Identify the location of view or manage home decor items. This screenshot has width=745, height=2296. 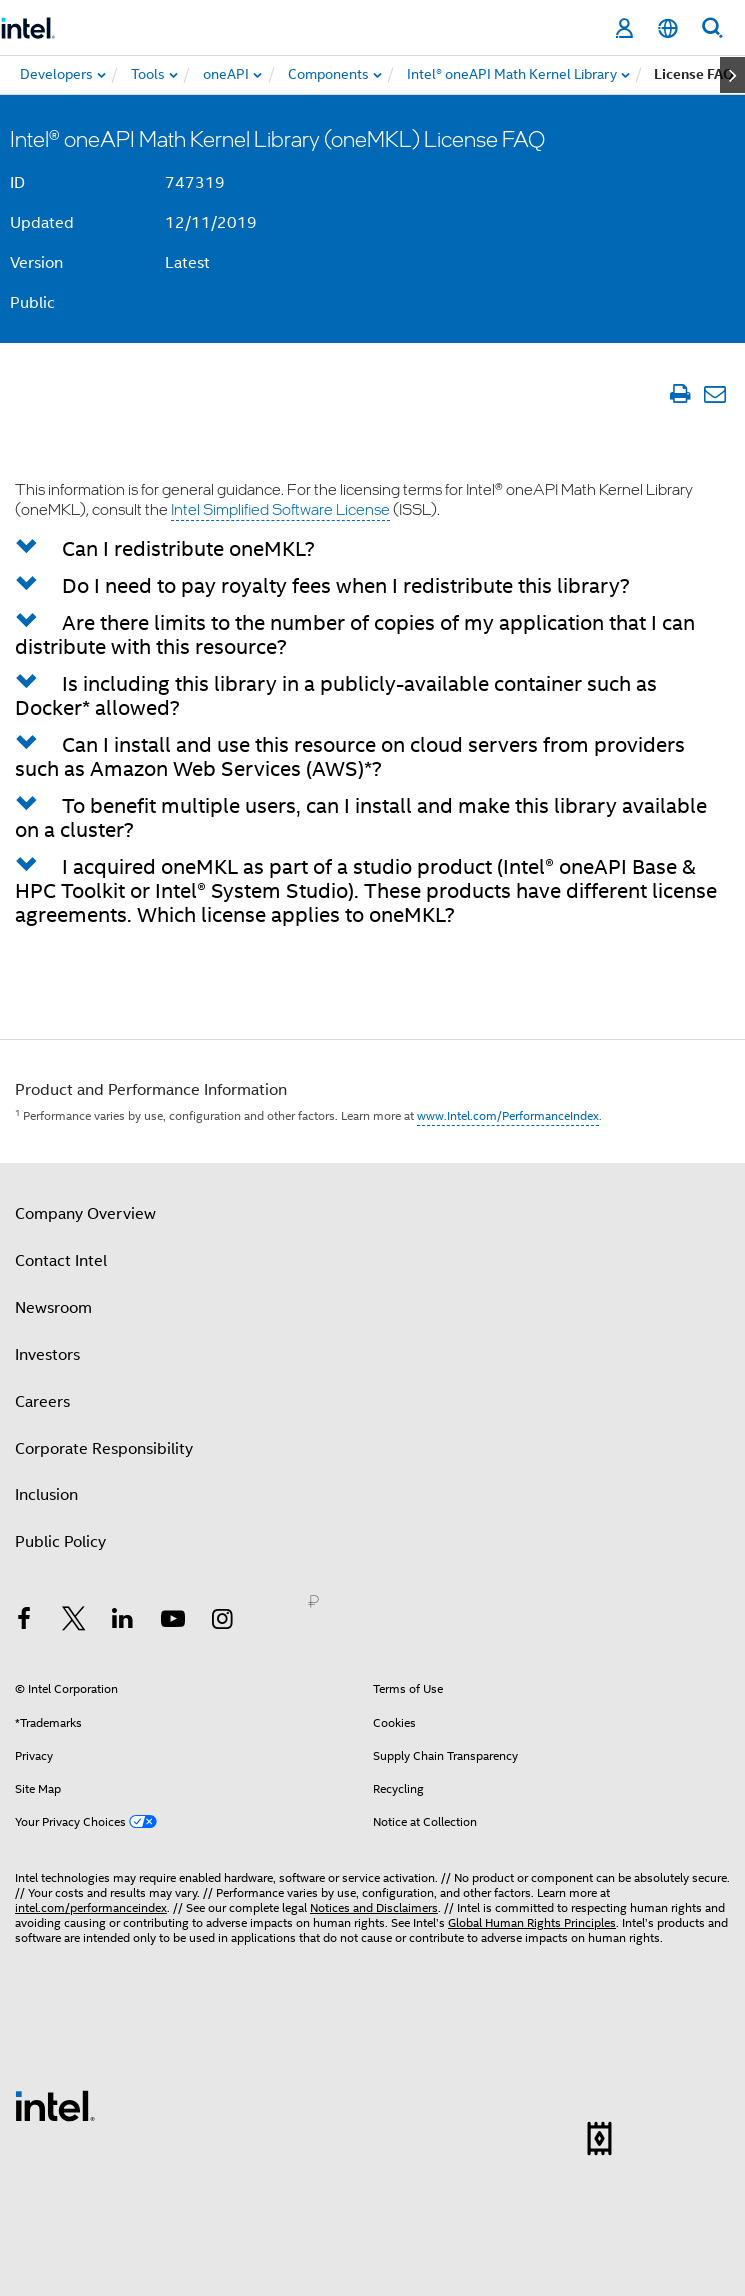
(599, 2138).